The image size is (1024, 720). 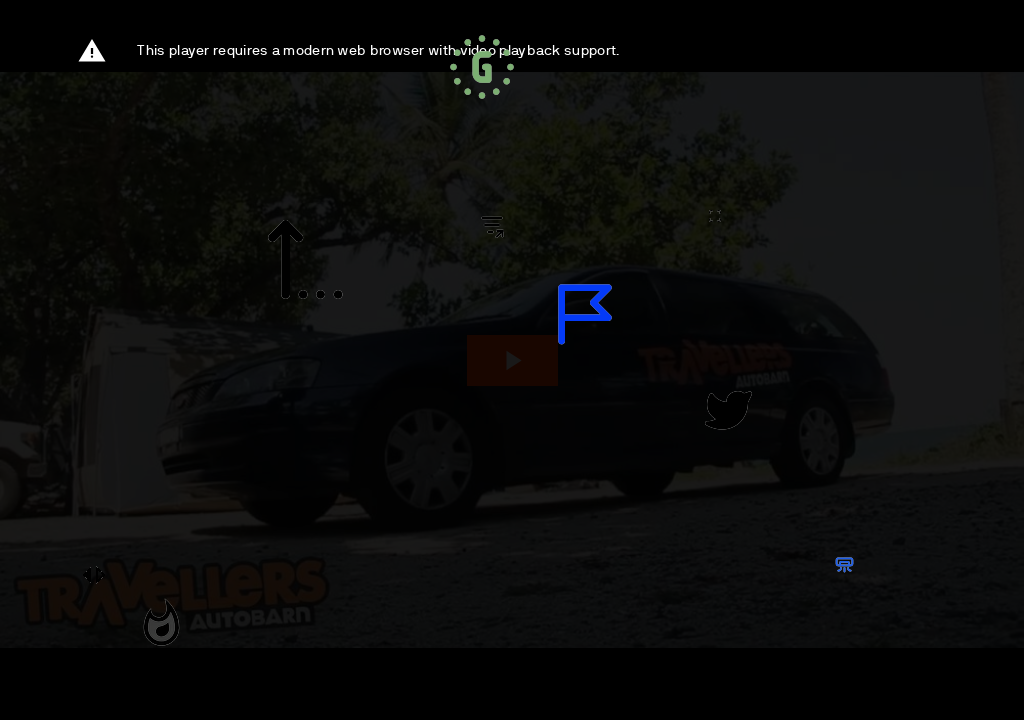 What do you see at coordinates (585, 311) in the screenshot?
I see `flag an item for review or attention` at bounding box center [585, 311].